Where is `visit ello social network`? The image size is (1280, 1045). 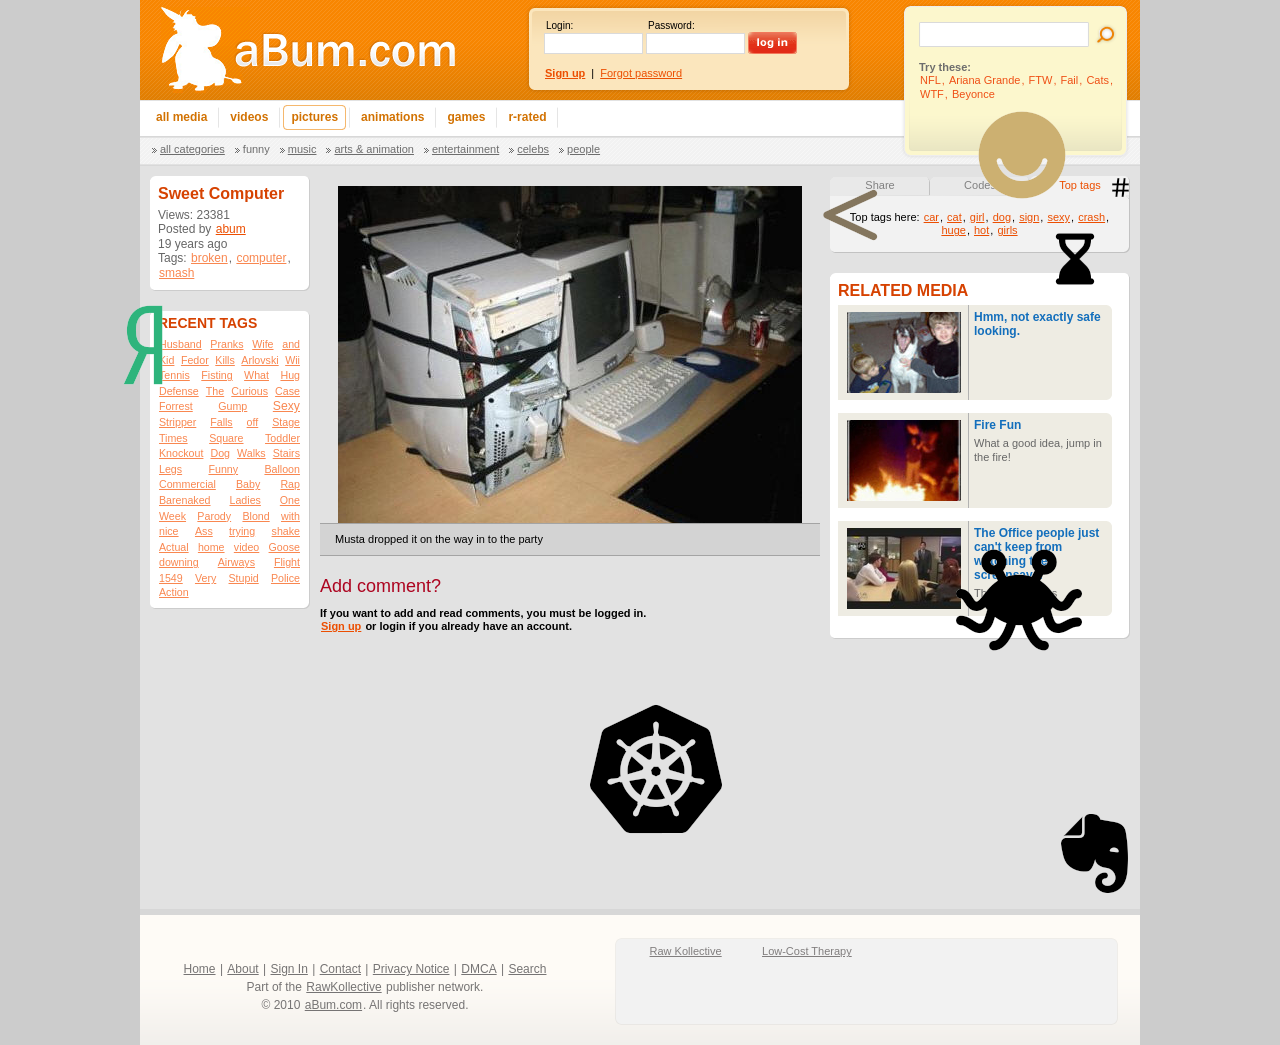 visit ello social network is located at coordinates (1022, 155).